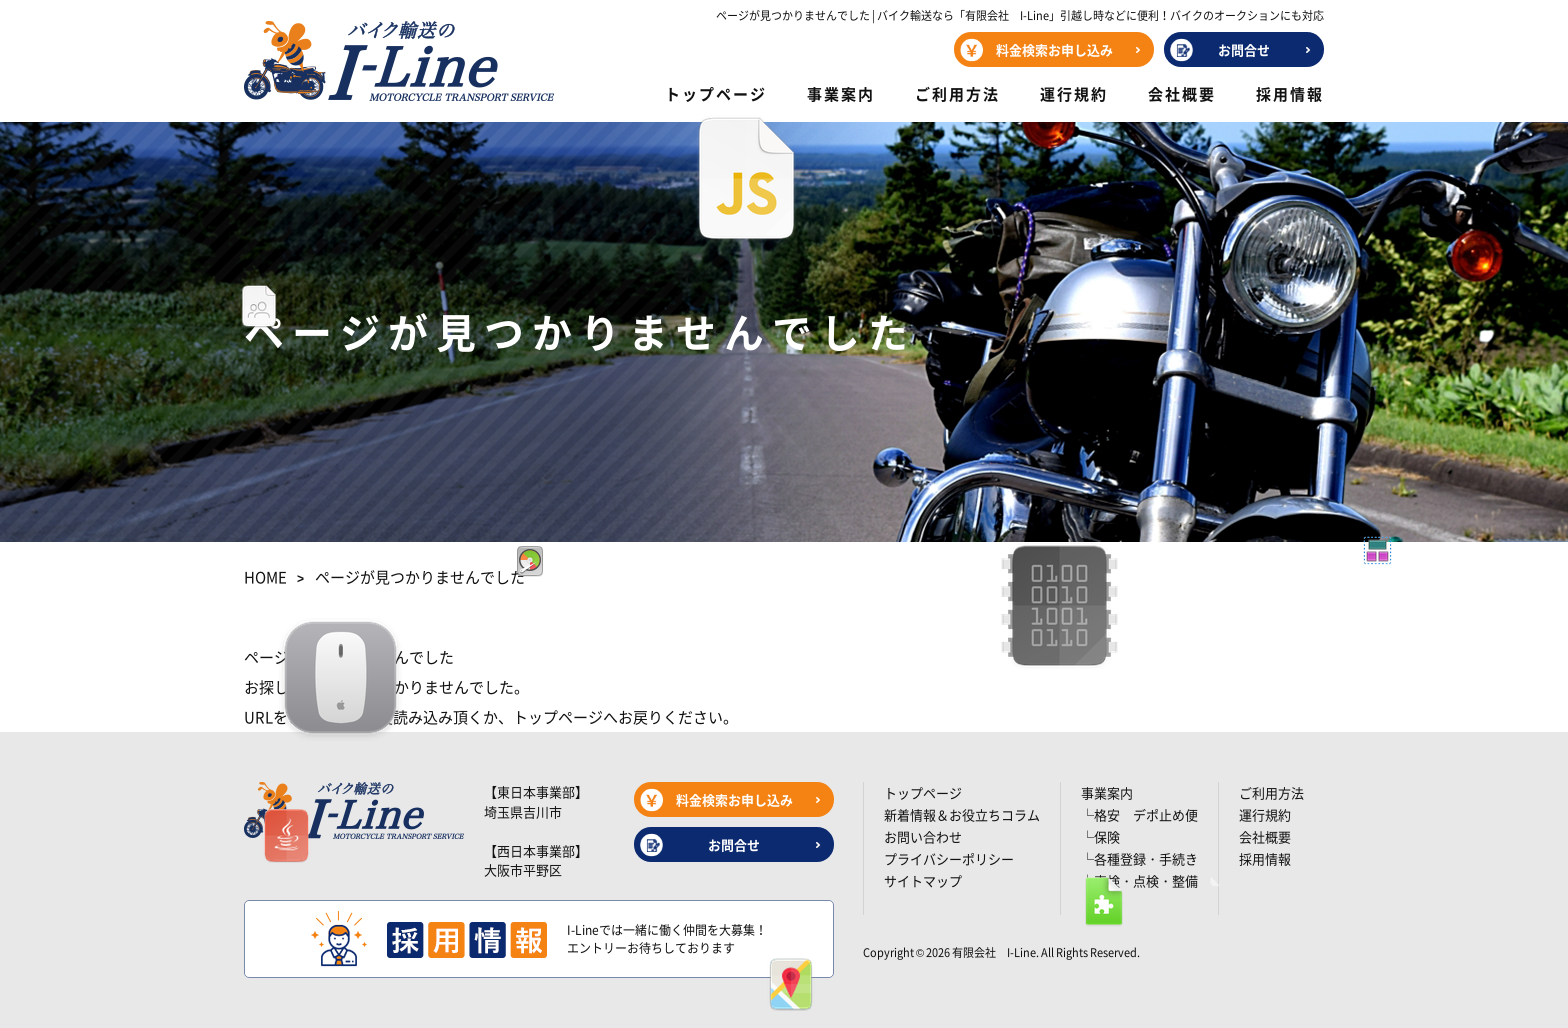 The image size is (1568, 1028). Describe the element at coordinates (1152, 902) in the screenshot. I see `a browser or app extension file` at that location.